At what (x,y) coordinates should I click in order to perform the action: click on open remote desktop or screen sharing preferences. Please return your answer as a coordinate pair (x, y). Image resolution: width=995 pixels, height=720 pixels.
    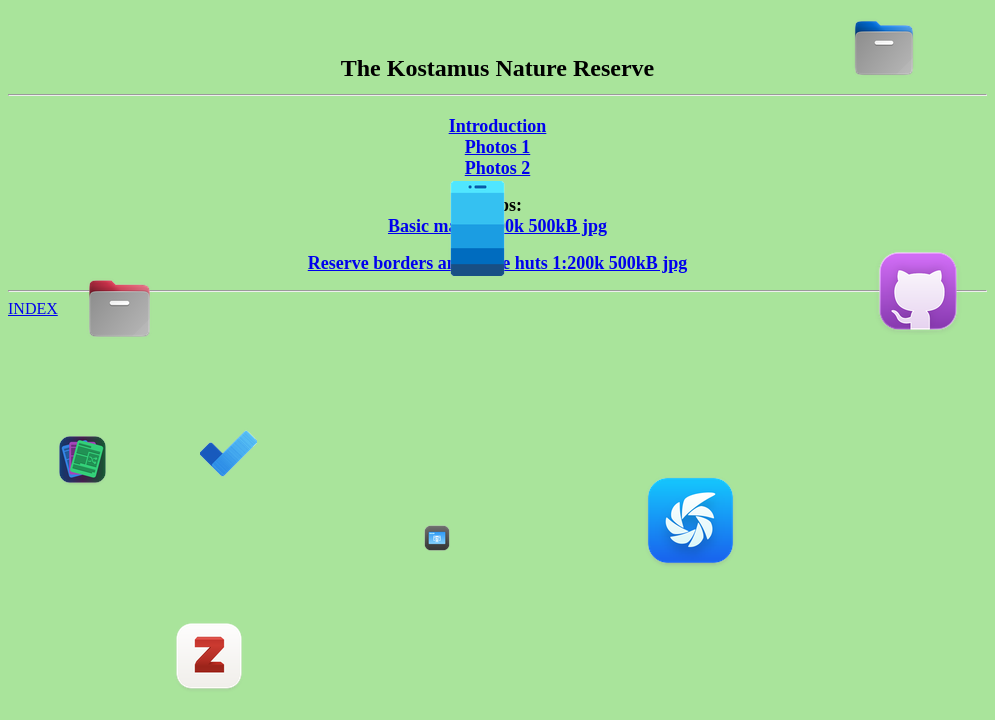
    Looking at the image, I should click on (437, 538).